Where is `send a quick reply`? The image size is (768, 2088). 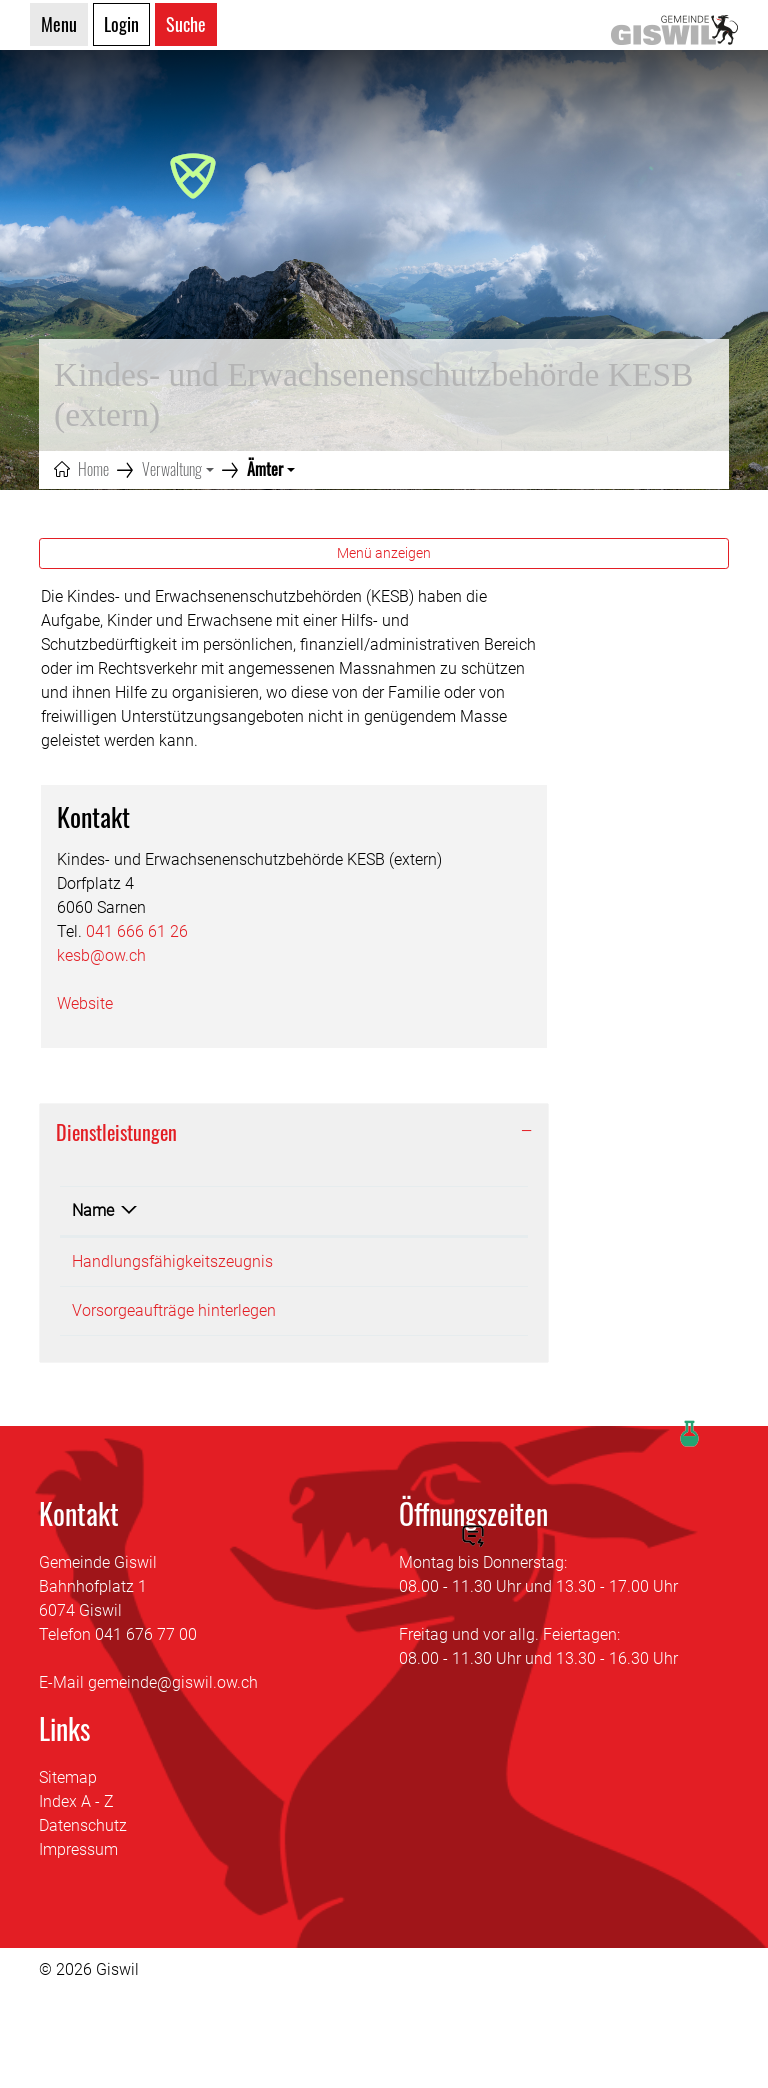 send a quick reply is located at coordinates (473, 1535).